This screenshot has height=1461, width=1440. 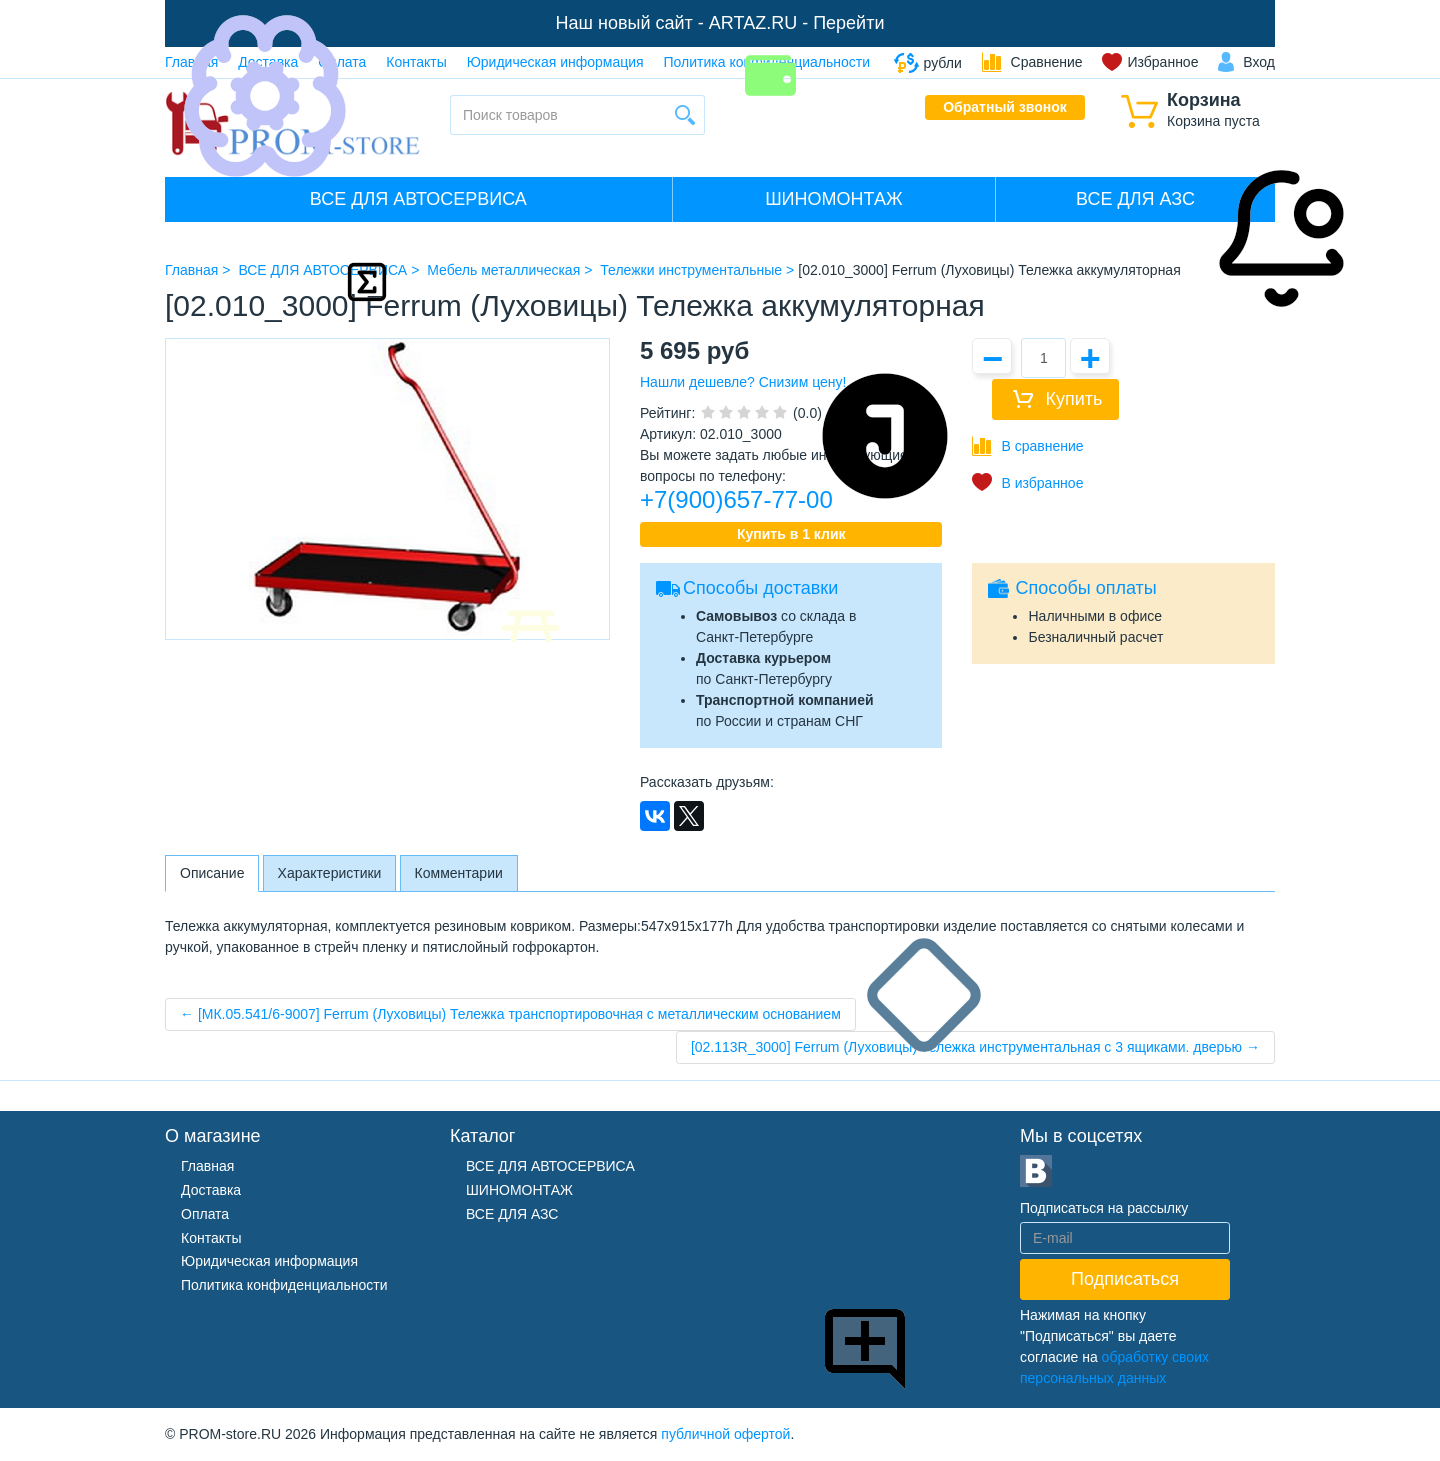 What do you see at coordinates (770, 75) in the screenshot?
I see `access your wallet or payment methods` at bounding box center [770, 75].